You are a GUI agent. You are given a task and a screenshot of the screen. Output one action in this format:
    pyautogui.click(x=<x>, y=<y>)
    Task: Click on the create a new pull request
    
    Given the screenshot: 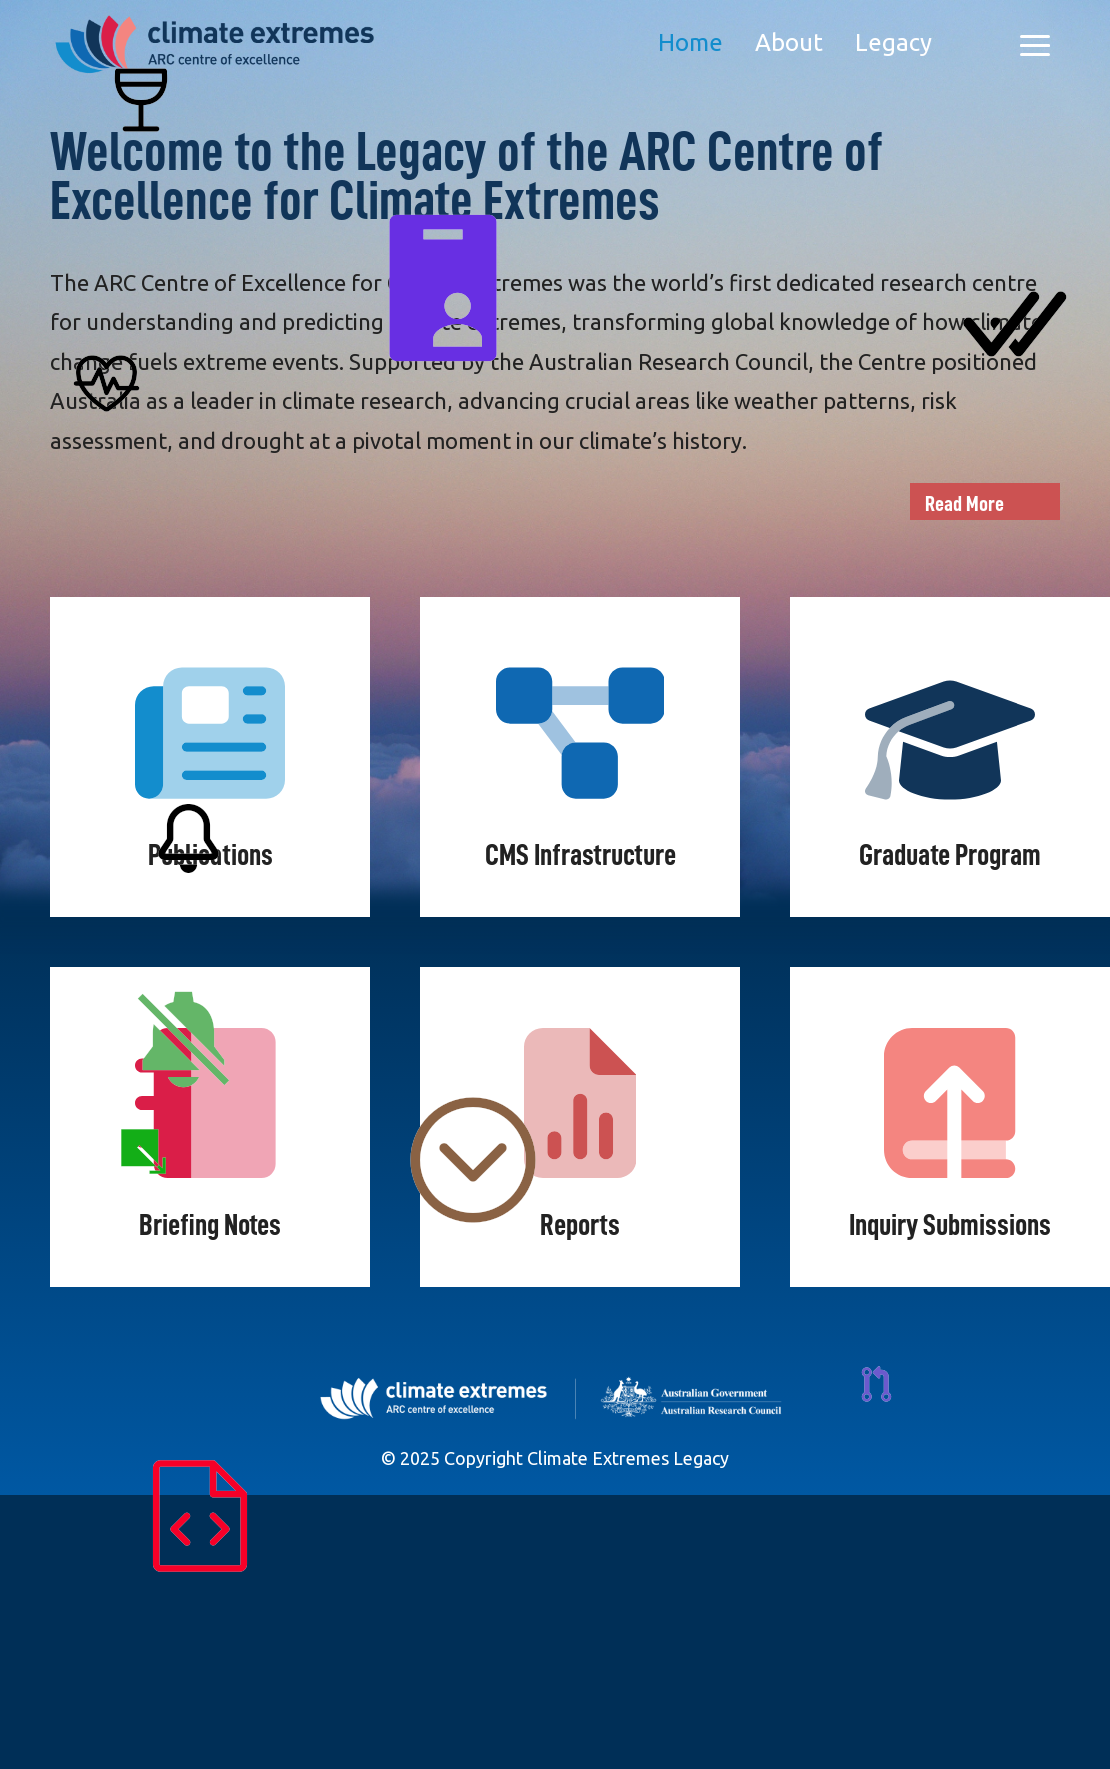 What is the action you would take?
    pyautogui.click(x=876, y=1384)
    